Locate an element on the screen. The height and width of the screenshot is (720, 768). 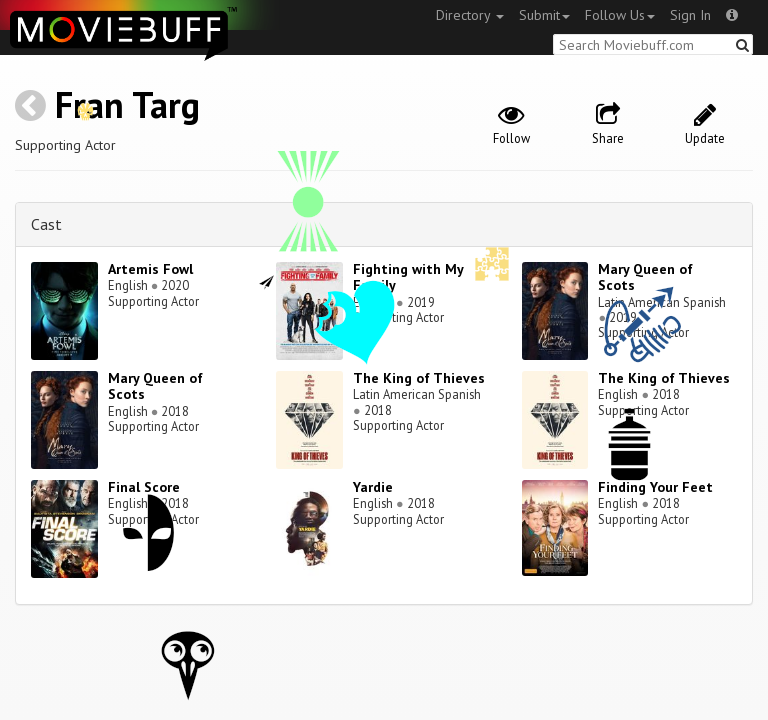
indicates danger or deadly hazard in gameplay is located at coordinates (85, 111).